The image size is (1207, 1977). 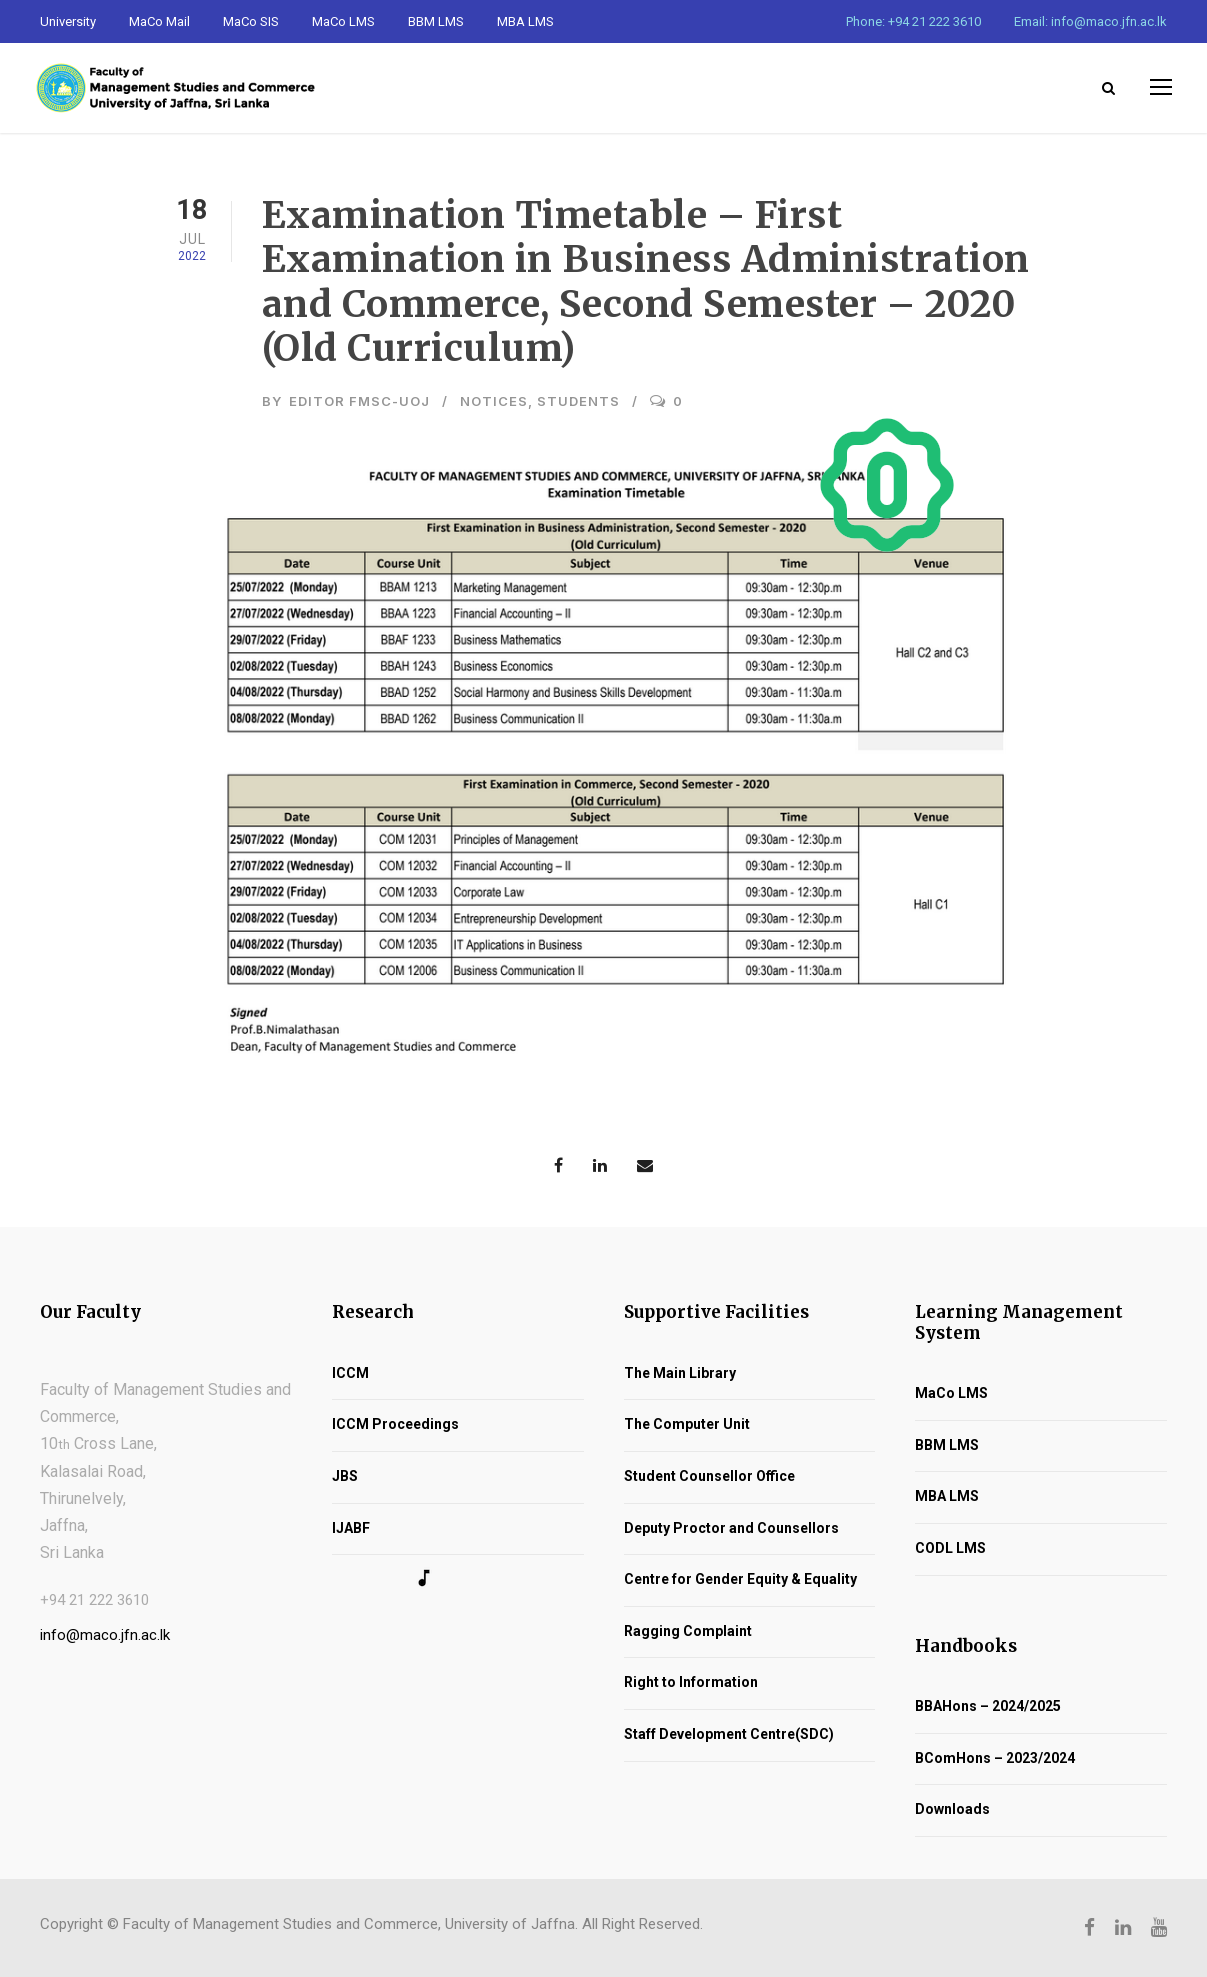 What do you see at coordinates (424, 1578) in the screenshot?
I see `play or access audio content` at bounding box center [424, 1578].